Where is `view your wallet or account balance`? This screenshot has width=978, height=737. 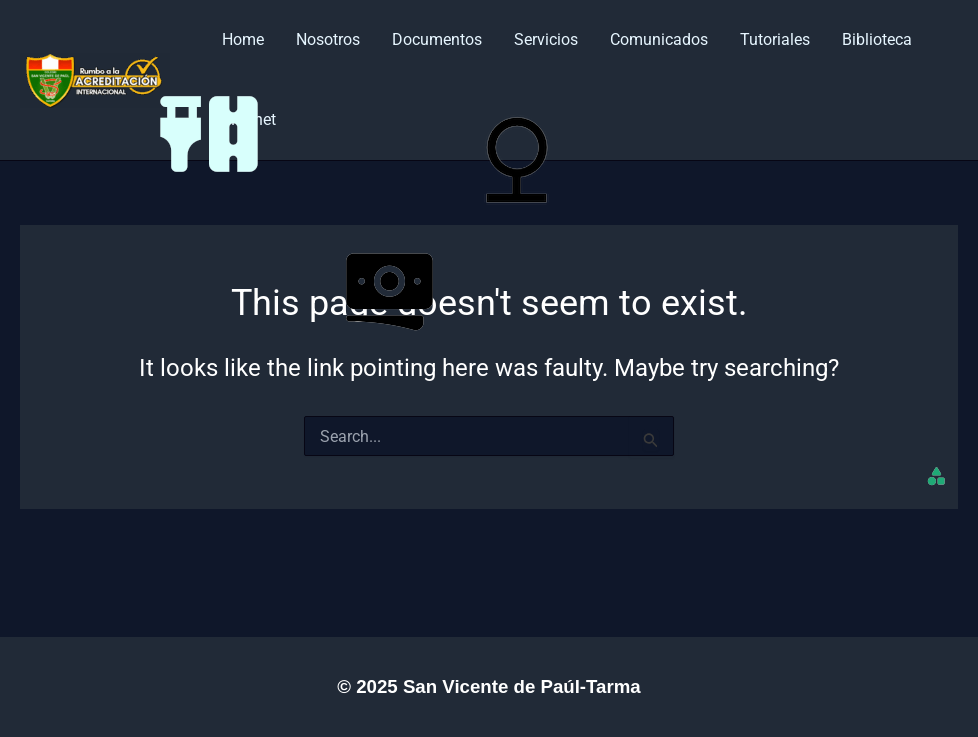
view your wallet or account balance is located at coordinates (389, 290).